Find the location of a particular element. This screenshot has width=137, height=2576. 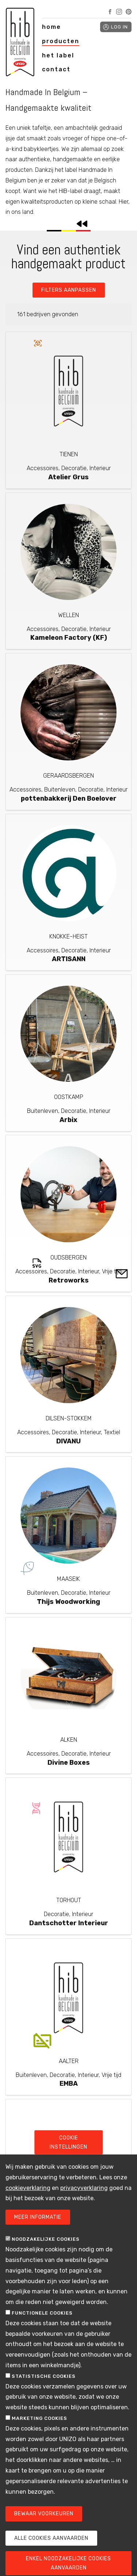

open or view an SVG file is located at coordinates (37, 1264).